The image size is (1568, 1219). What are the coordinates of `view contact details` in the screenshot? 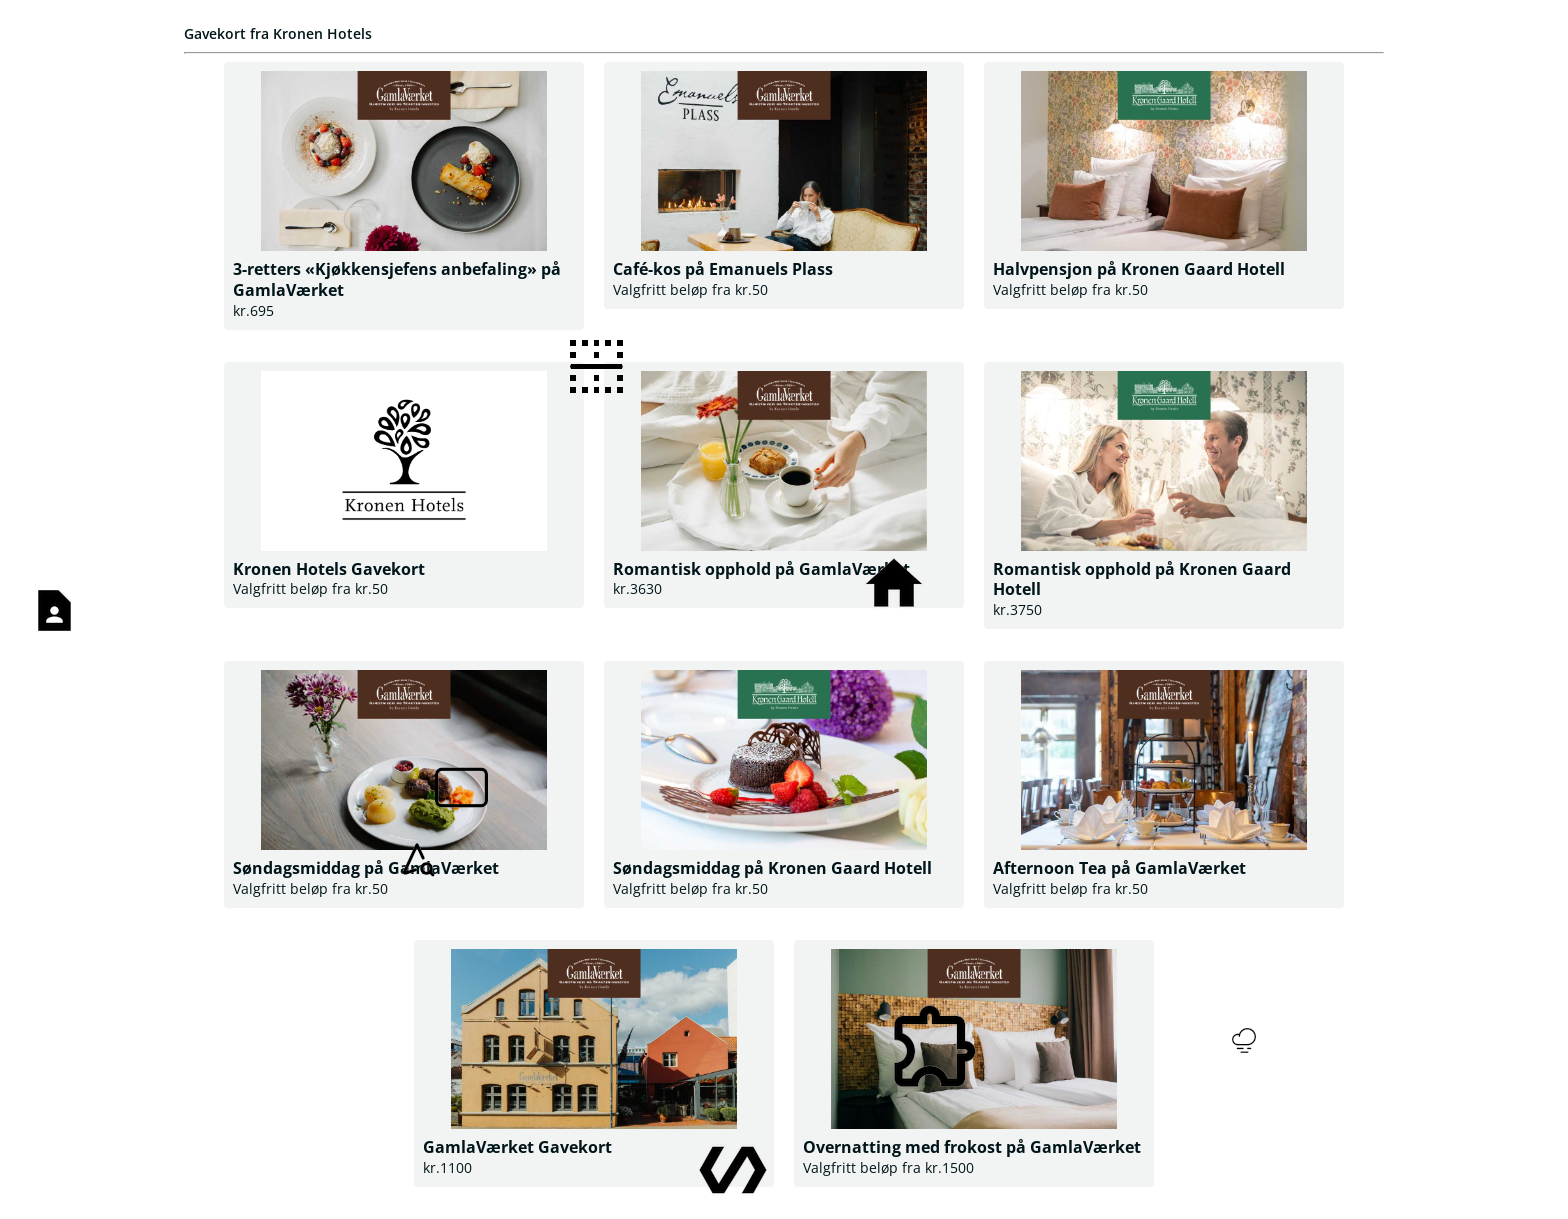 It's located at (54, 610).